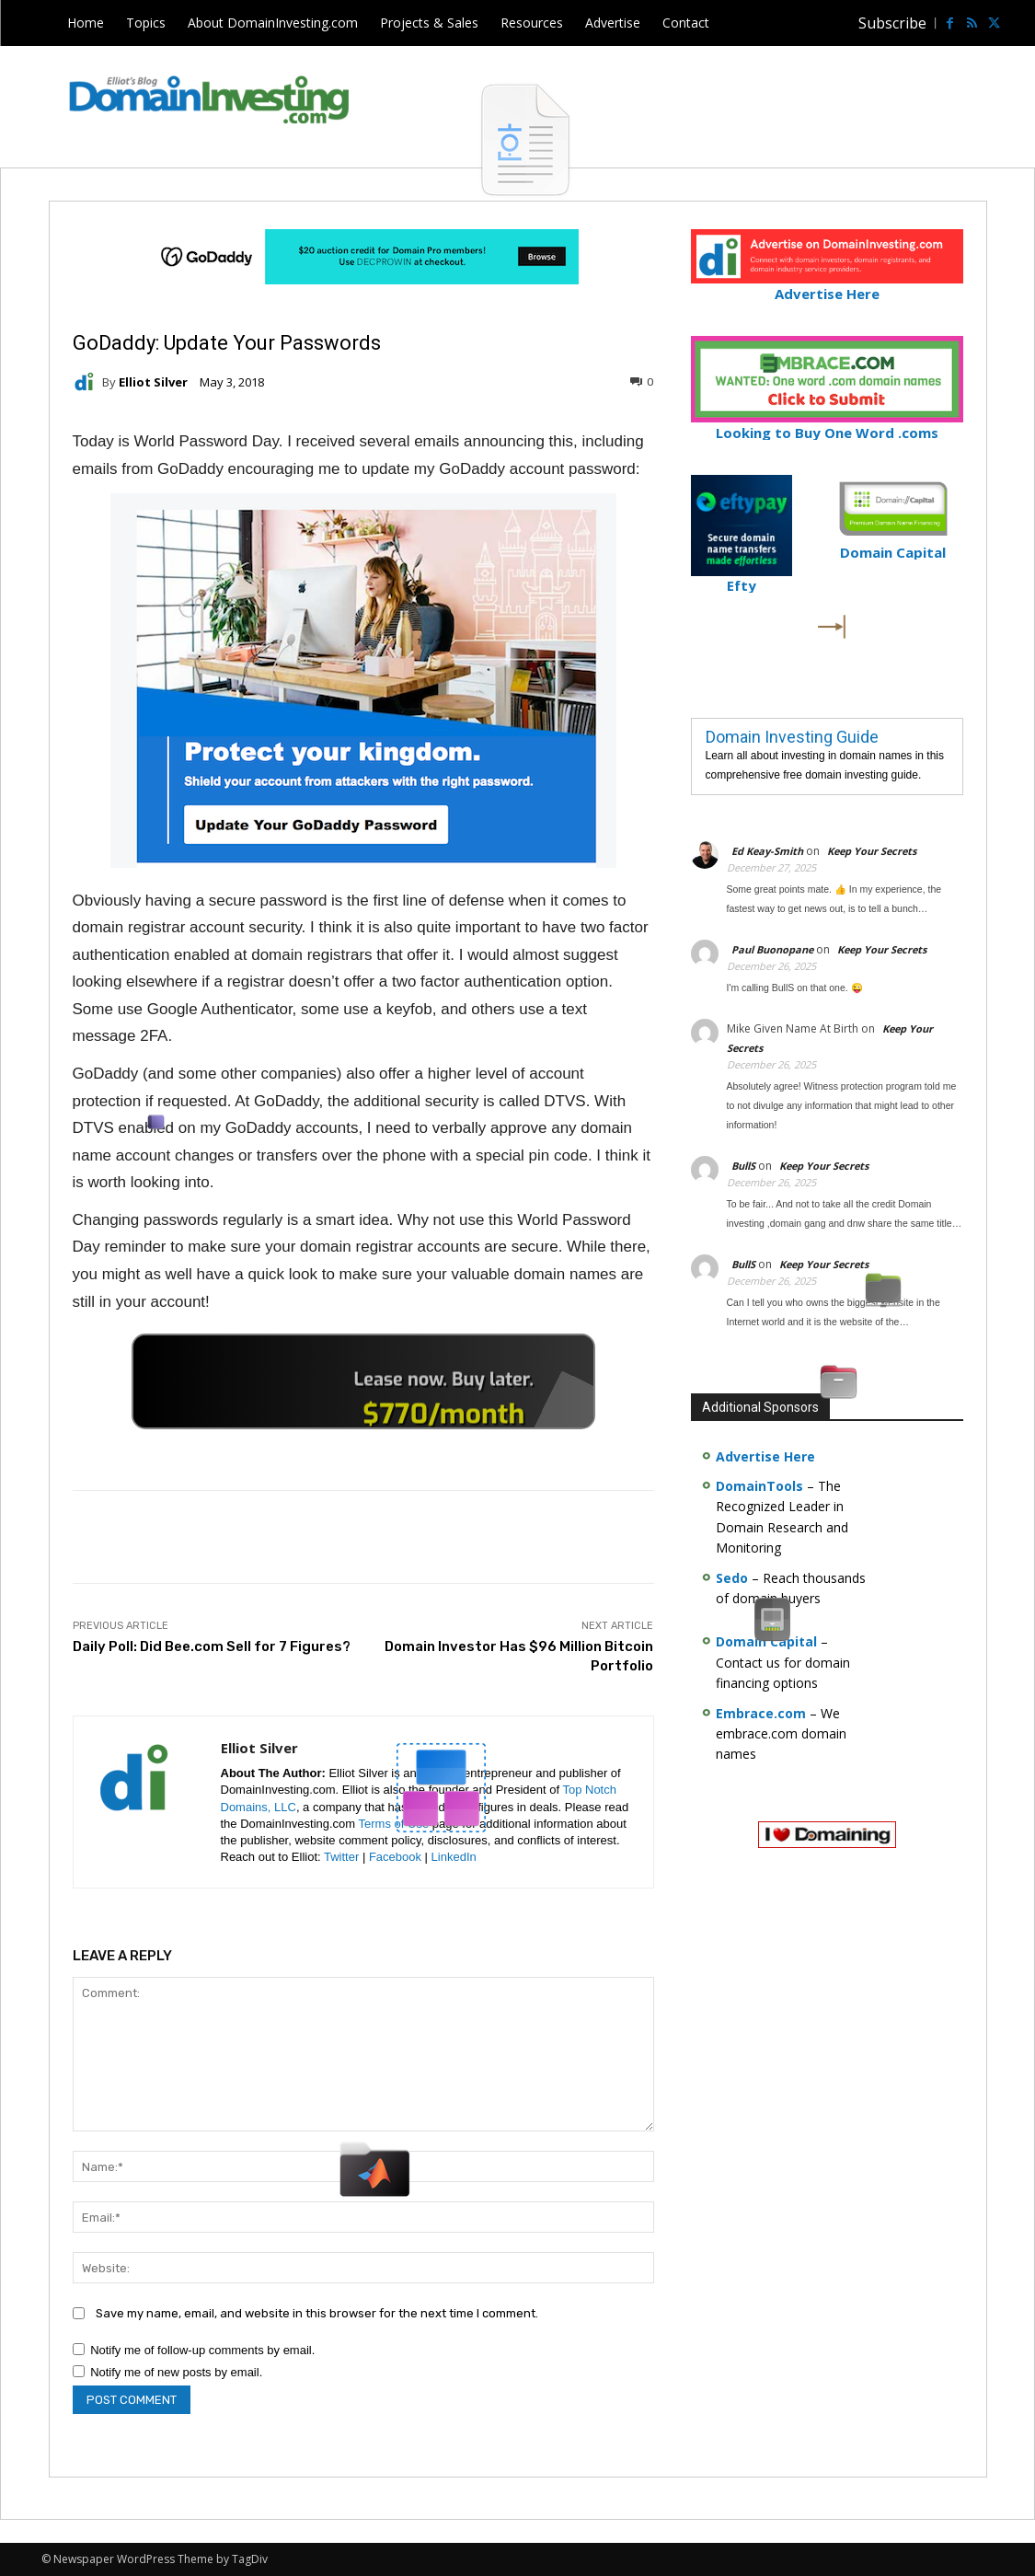 This screenshot has height=2576, width=1035. Describe the element at coordinates (441, 1787) in the screenshot. I see `select all items in the current view` at that location.